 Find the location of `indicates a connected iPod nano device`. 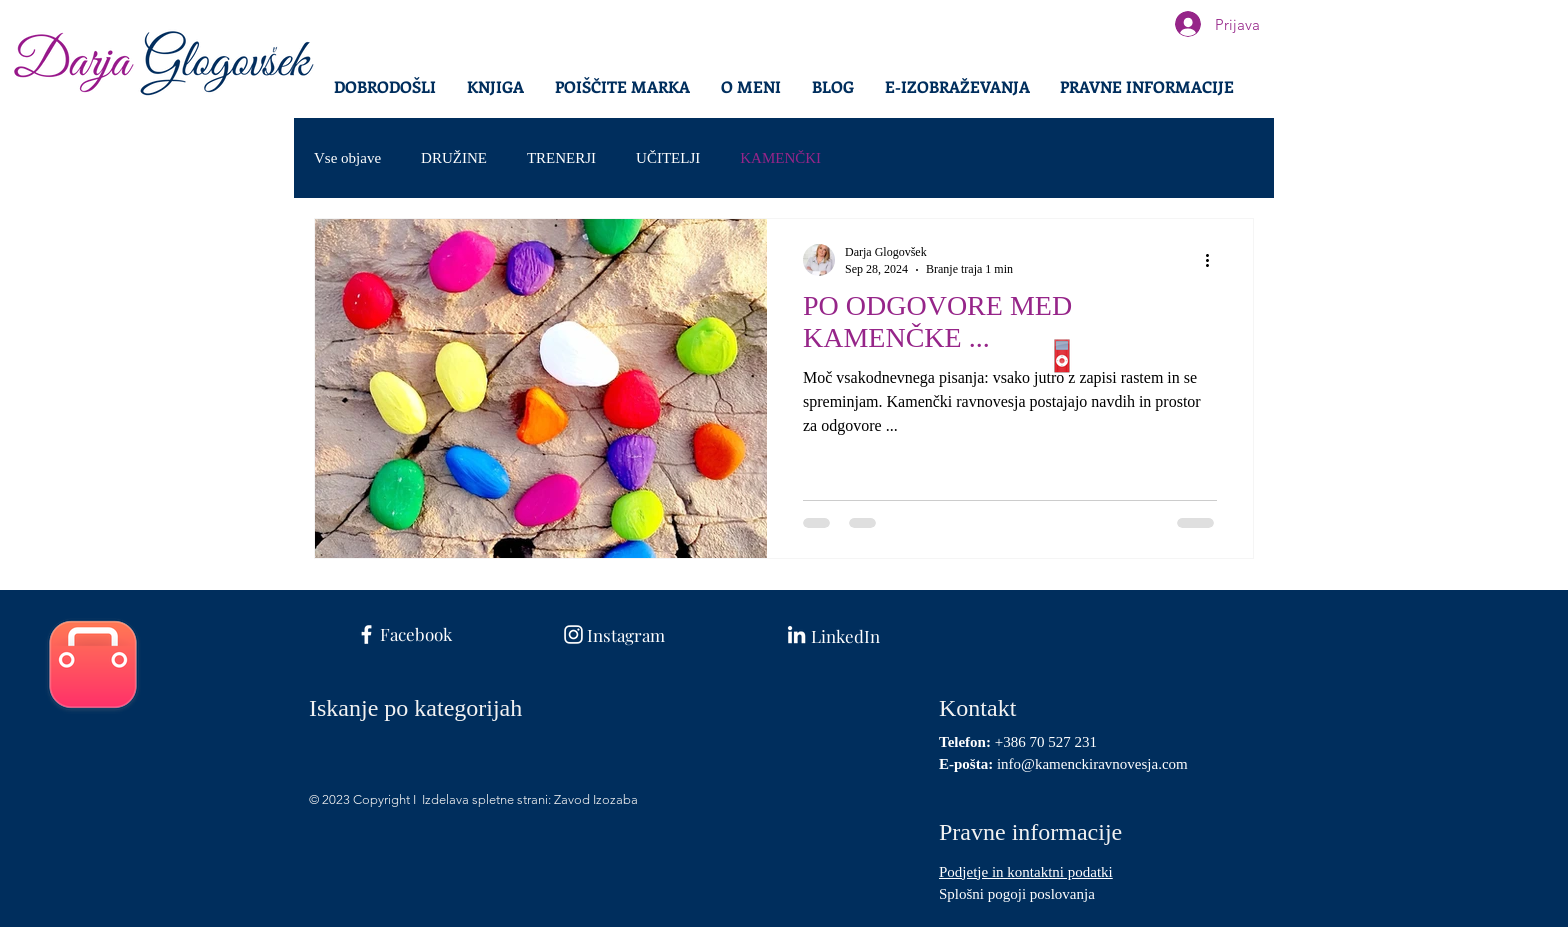

indicates a connected iPod nano device is located at coordinates (1062, 356).